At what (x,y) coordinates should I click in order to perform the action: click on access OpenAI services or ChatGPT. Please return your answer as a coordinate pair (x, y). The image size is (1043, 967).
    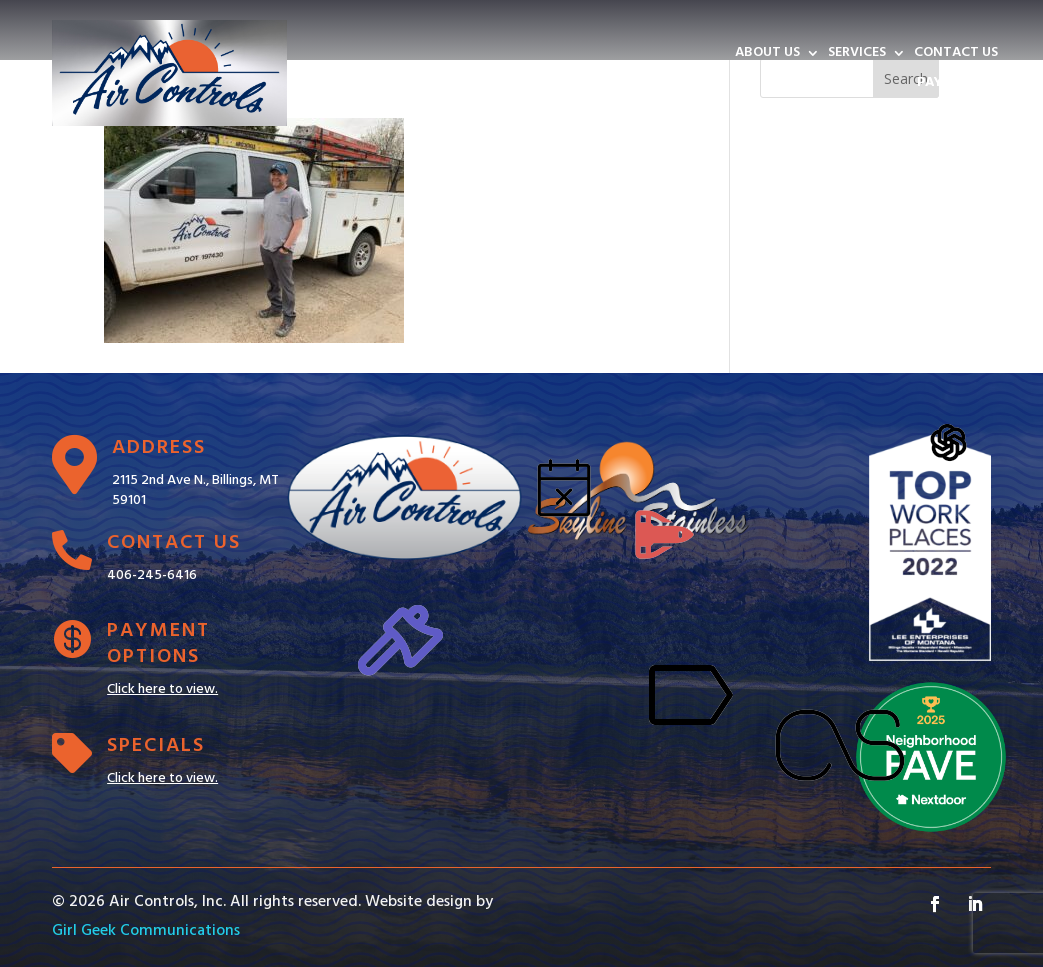
    Looking at the image, I should click on (948, 442).